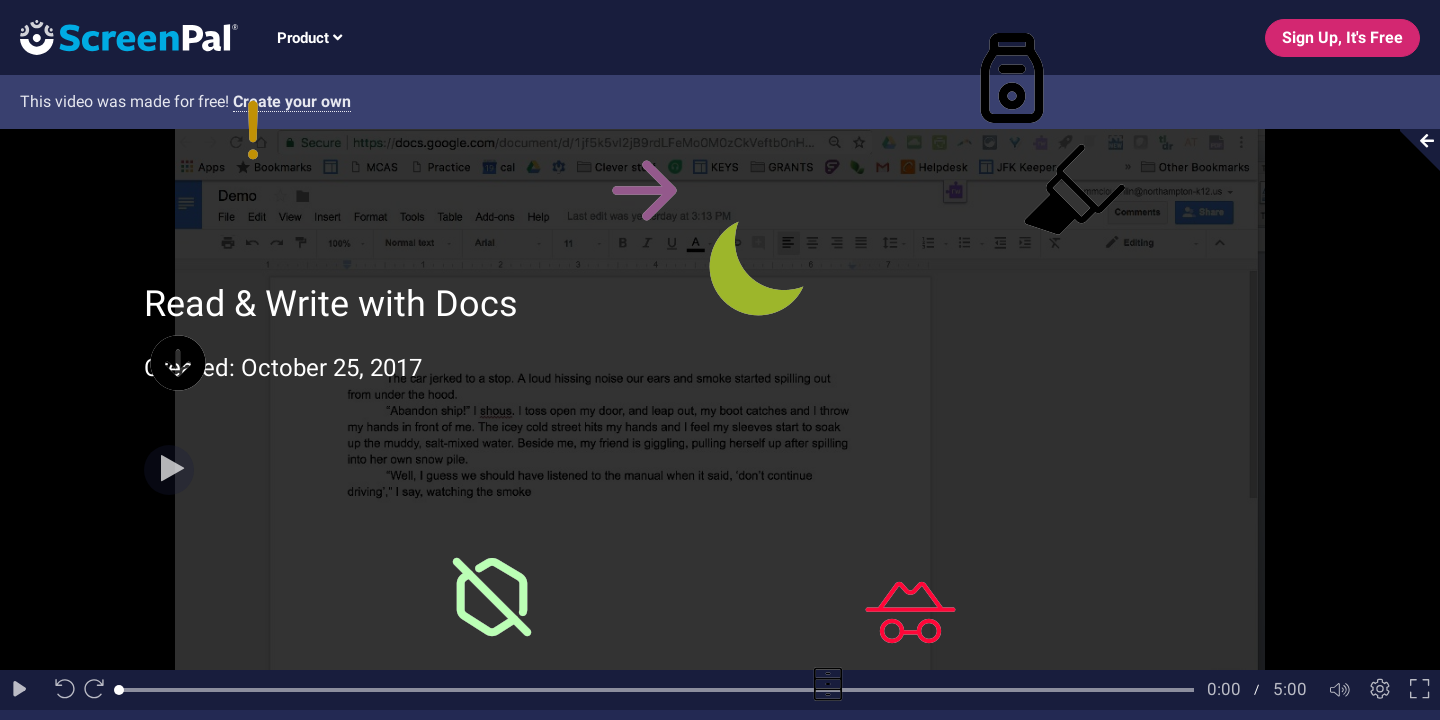 The height and width of the screenshot is (720, 1440). I want to click on access storage or file organization, so click(828, 684).